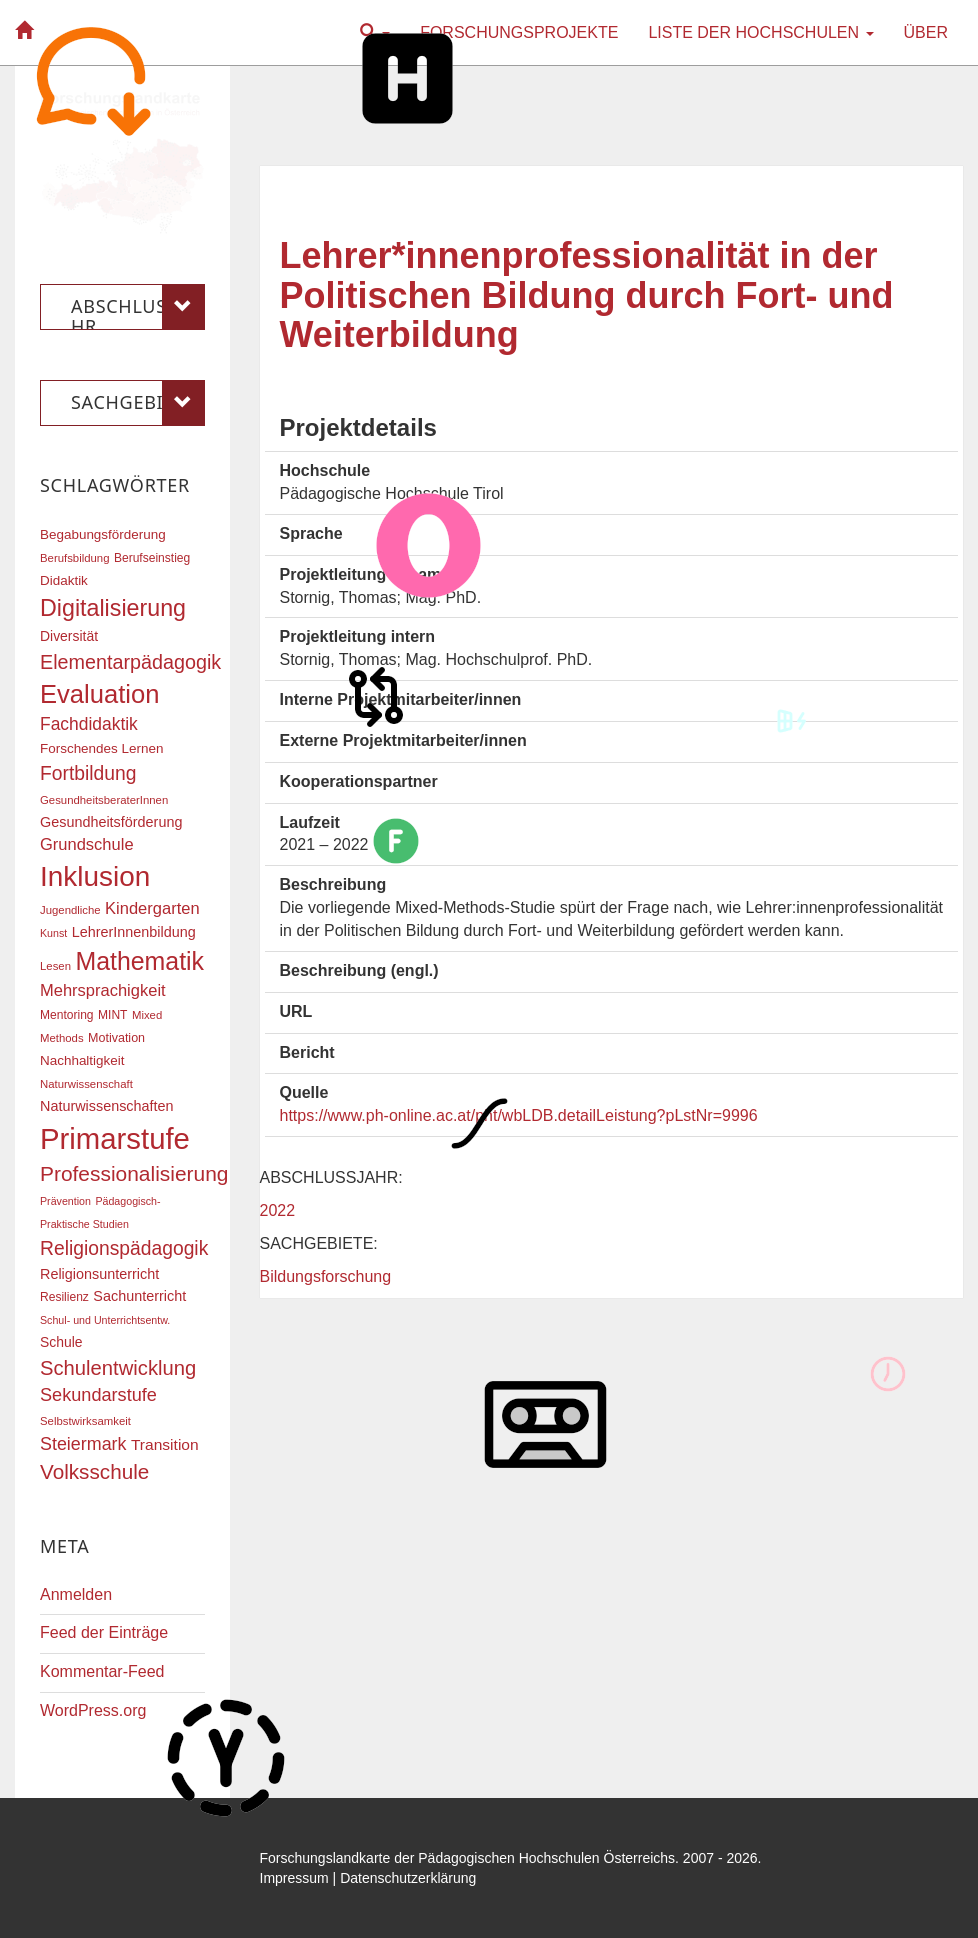  I want to click on download conversation or chat history, so click(91, 76).